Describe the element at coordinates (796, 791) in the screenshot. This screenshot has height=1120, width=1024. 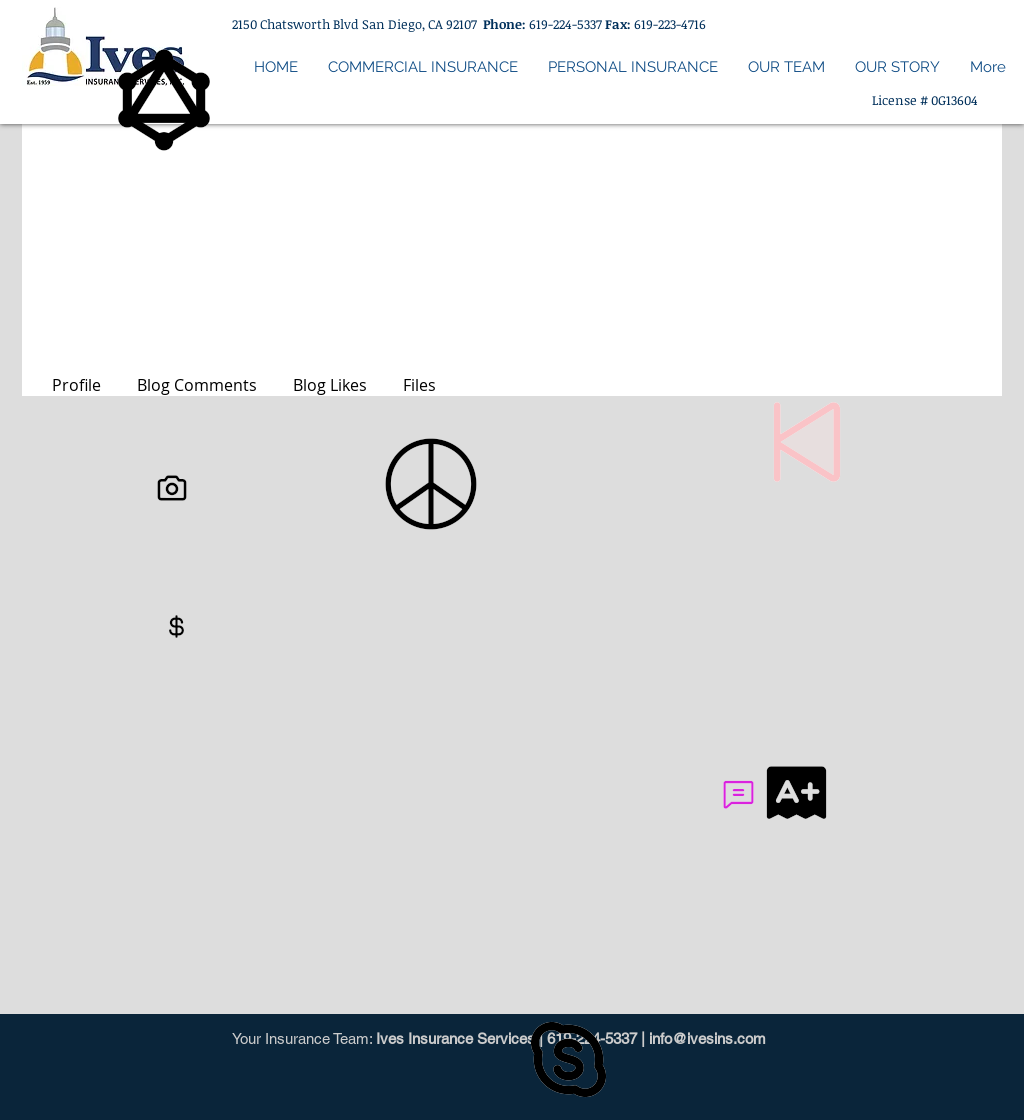
I see `view exam or test results` at that location.